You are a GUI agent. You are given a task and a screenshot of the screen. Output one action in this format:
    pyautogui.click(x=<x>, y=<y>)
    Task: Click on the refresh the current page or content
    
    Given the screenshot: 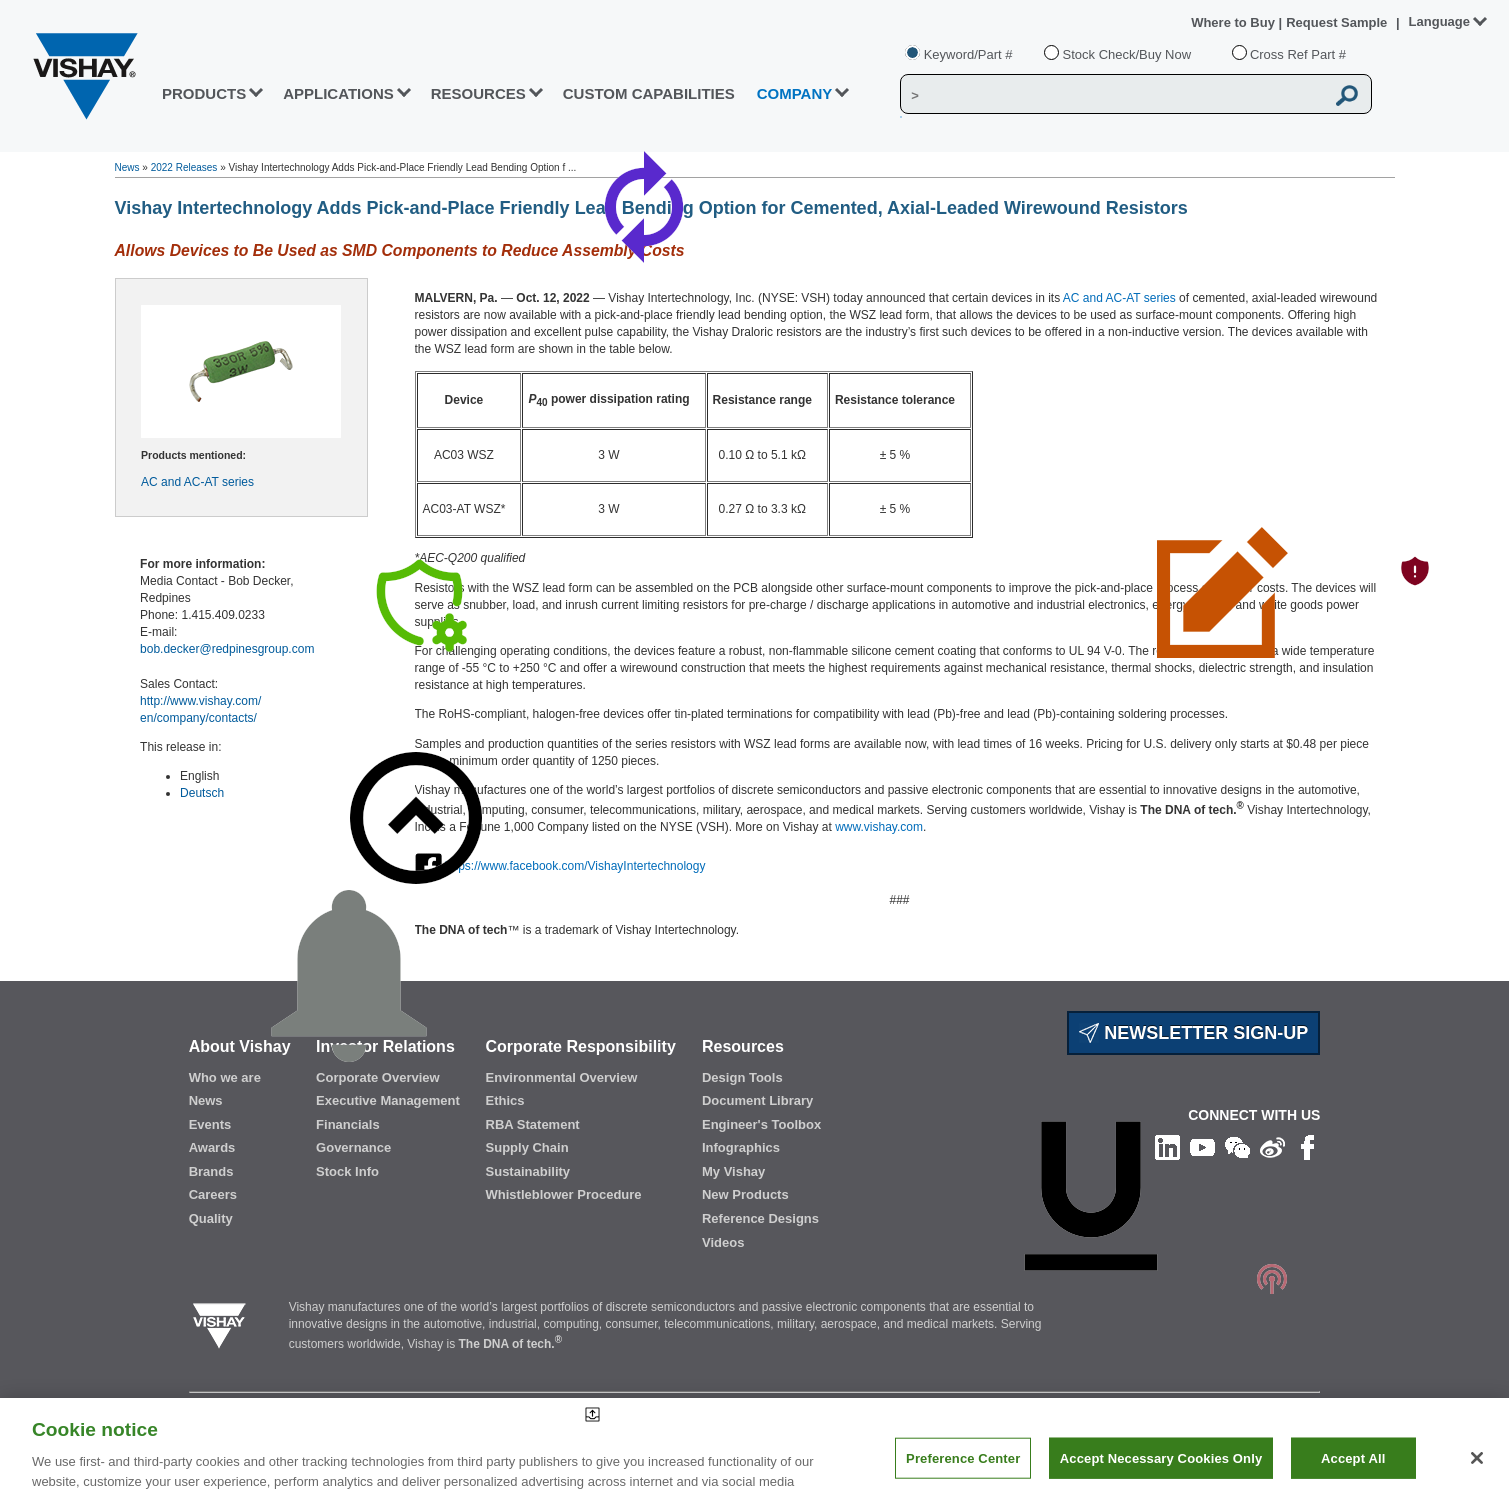 What is the action you would take?
    pyautogui.click(x=644, y=207)
    